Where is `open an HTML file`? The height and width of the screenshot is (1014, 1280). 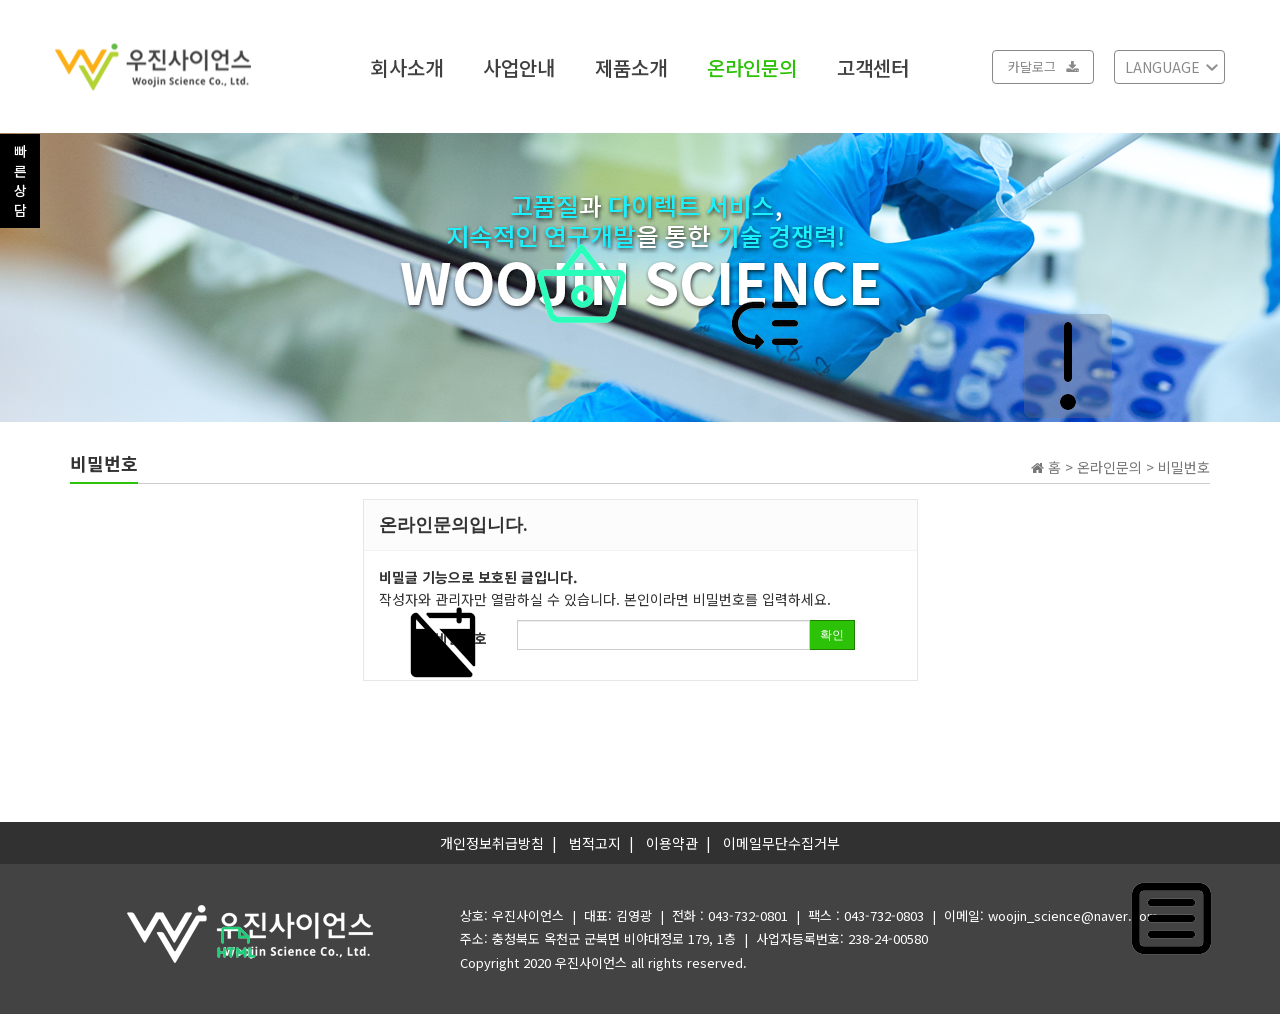 open an HTML file is located at coordinates (235, 943).